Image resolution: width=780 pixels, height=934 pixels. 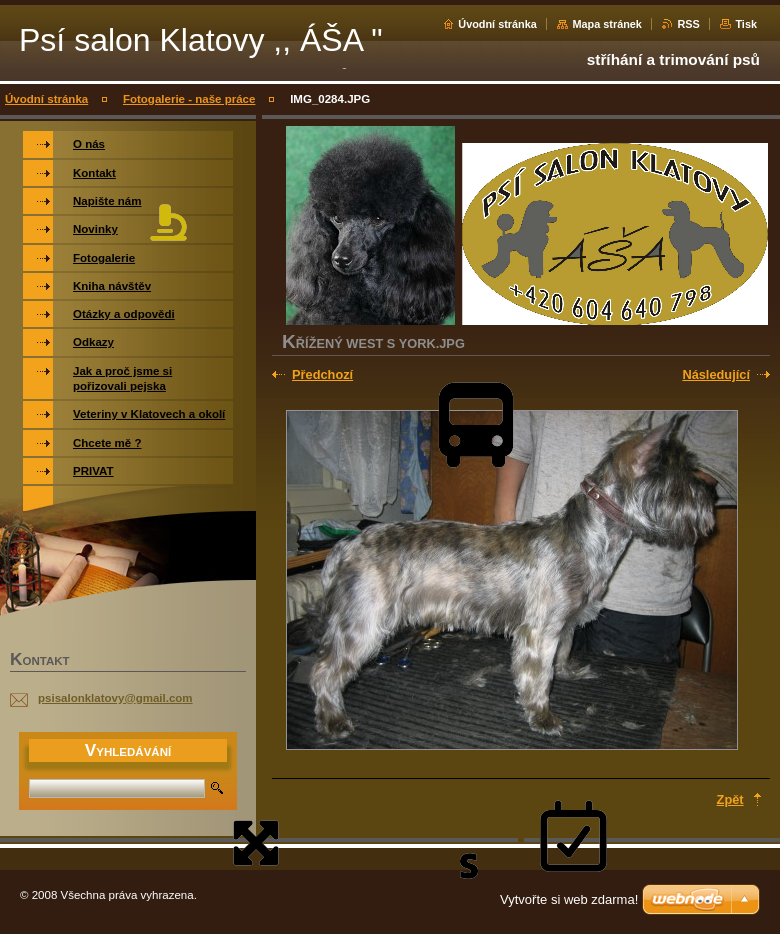 I want to click on view bus routes or schedules, so click(x=476, y=425).